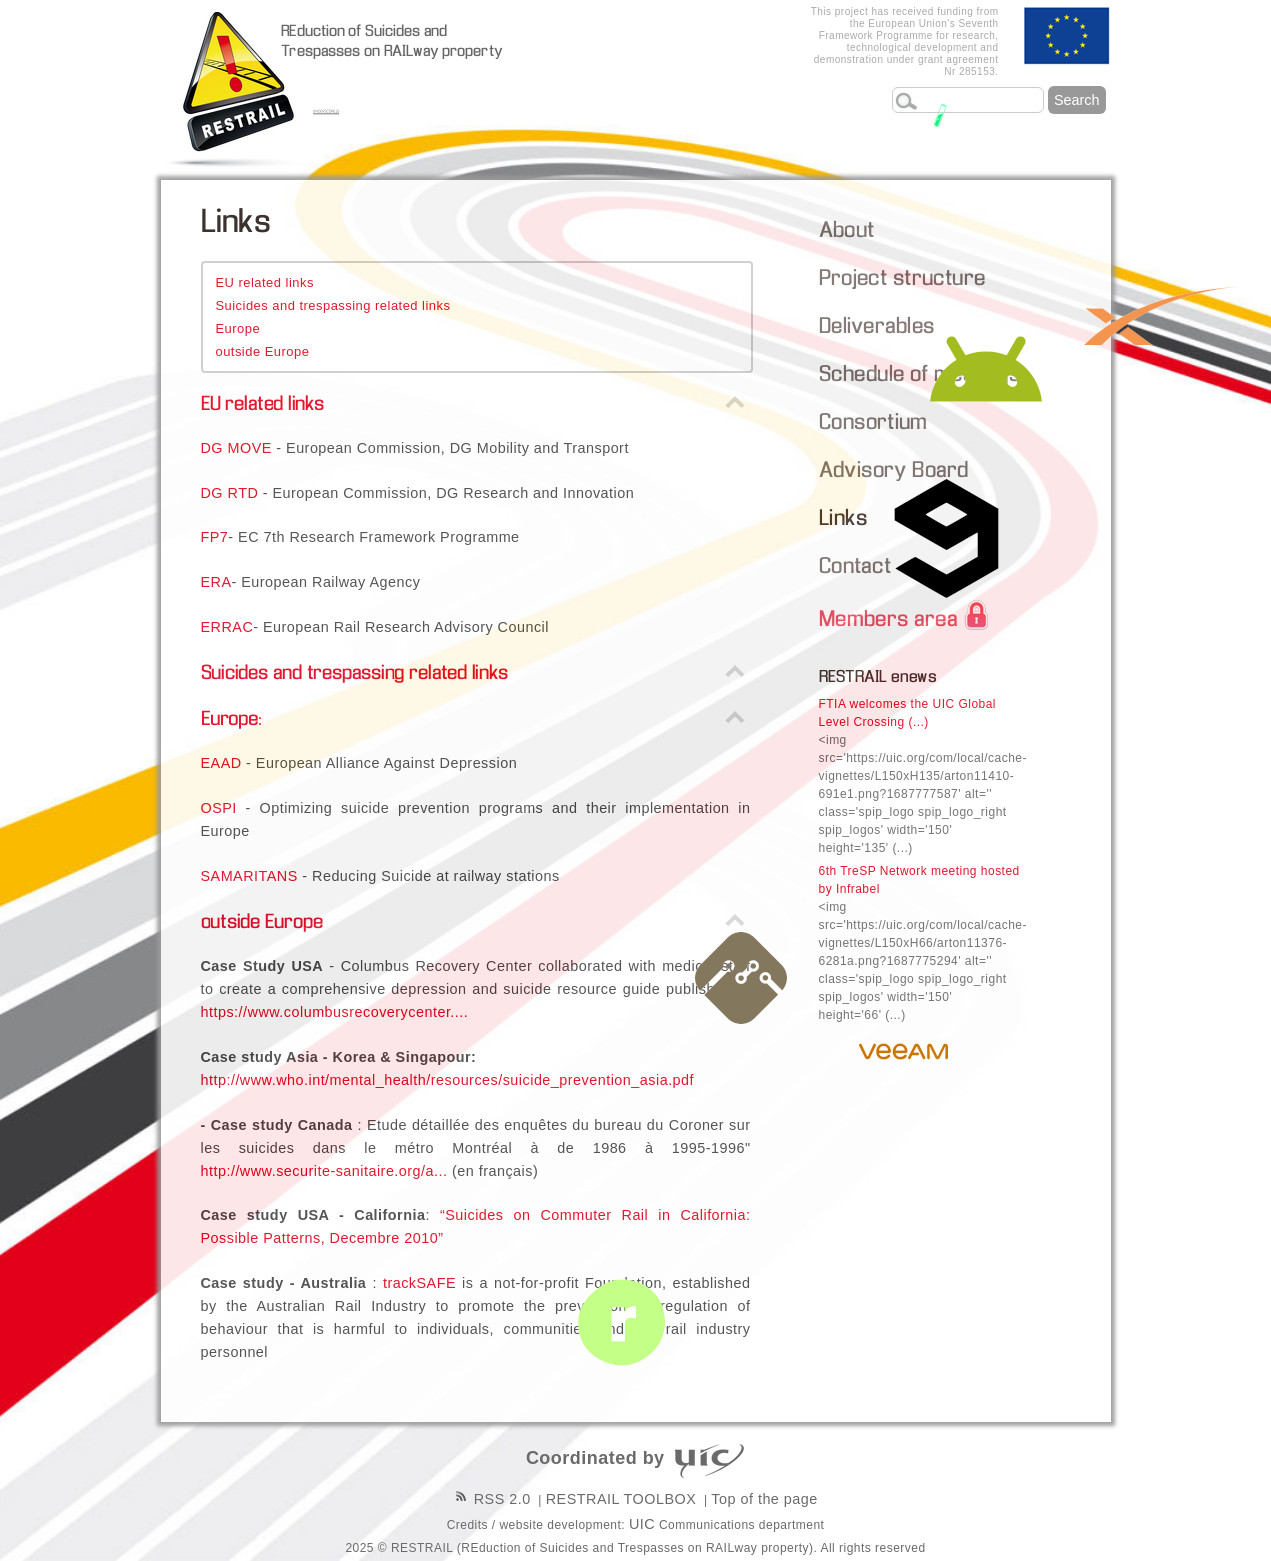  Describe the element at coordinates (326, 112) in the screenshot. I see `underscore.js library logo` at that location.